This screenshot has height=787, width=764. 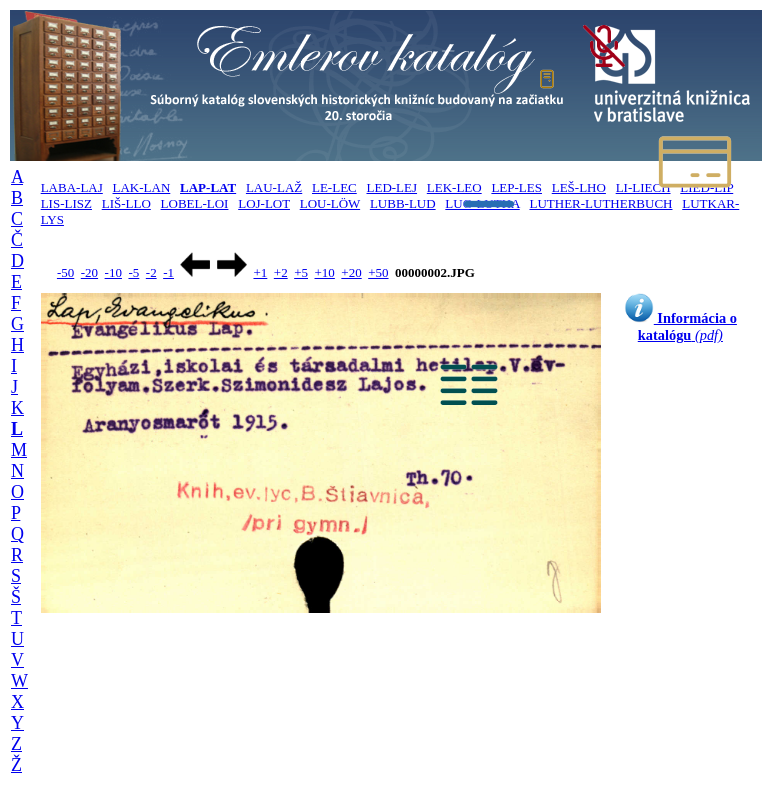 I want to click on mute your microphone, so click(x=604, y=46).